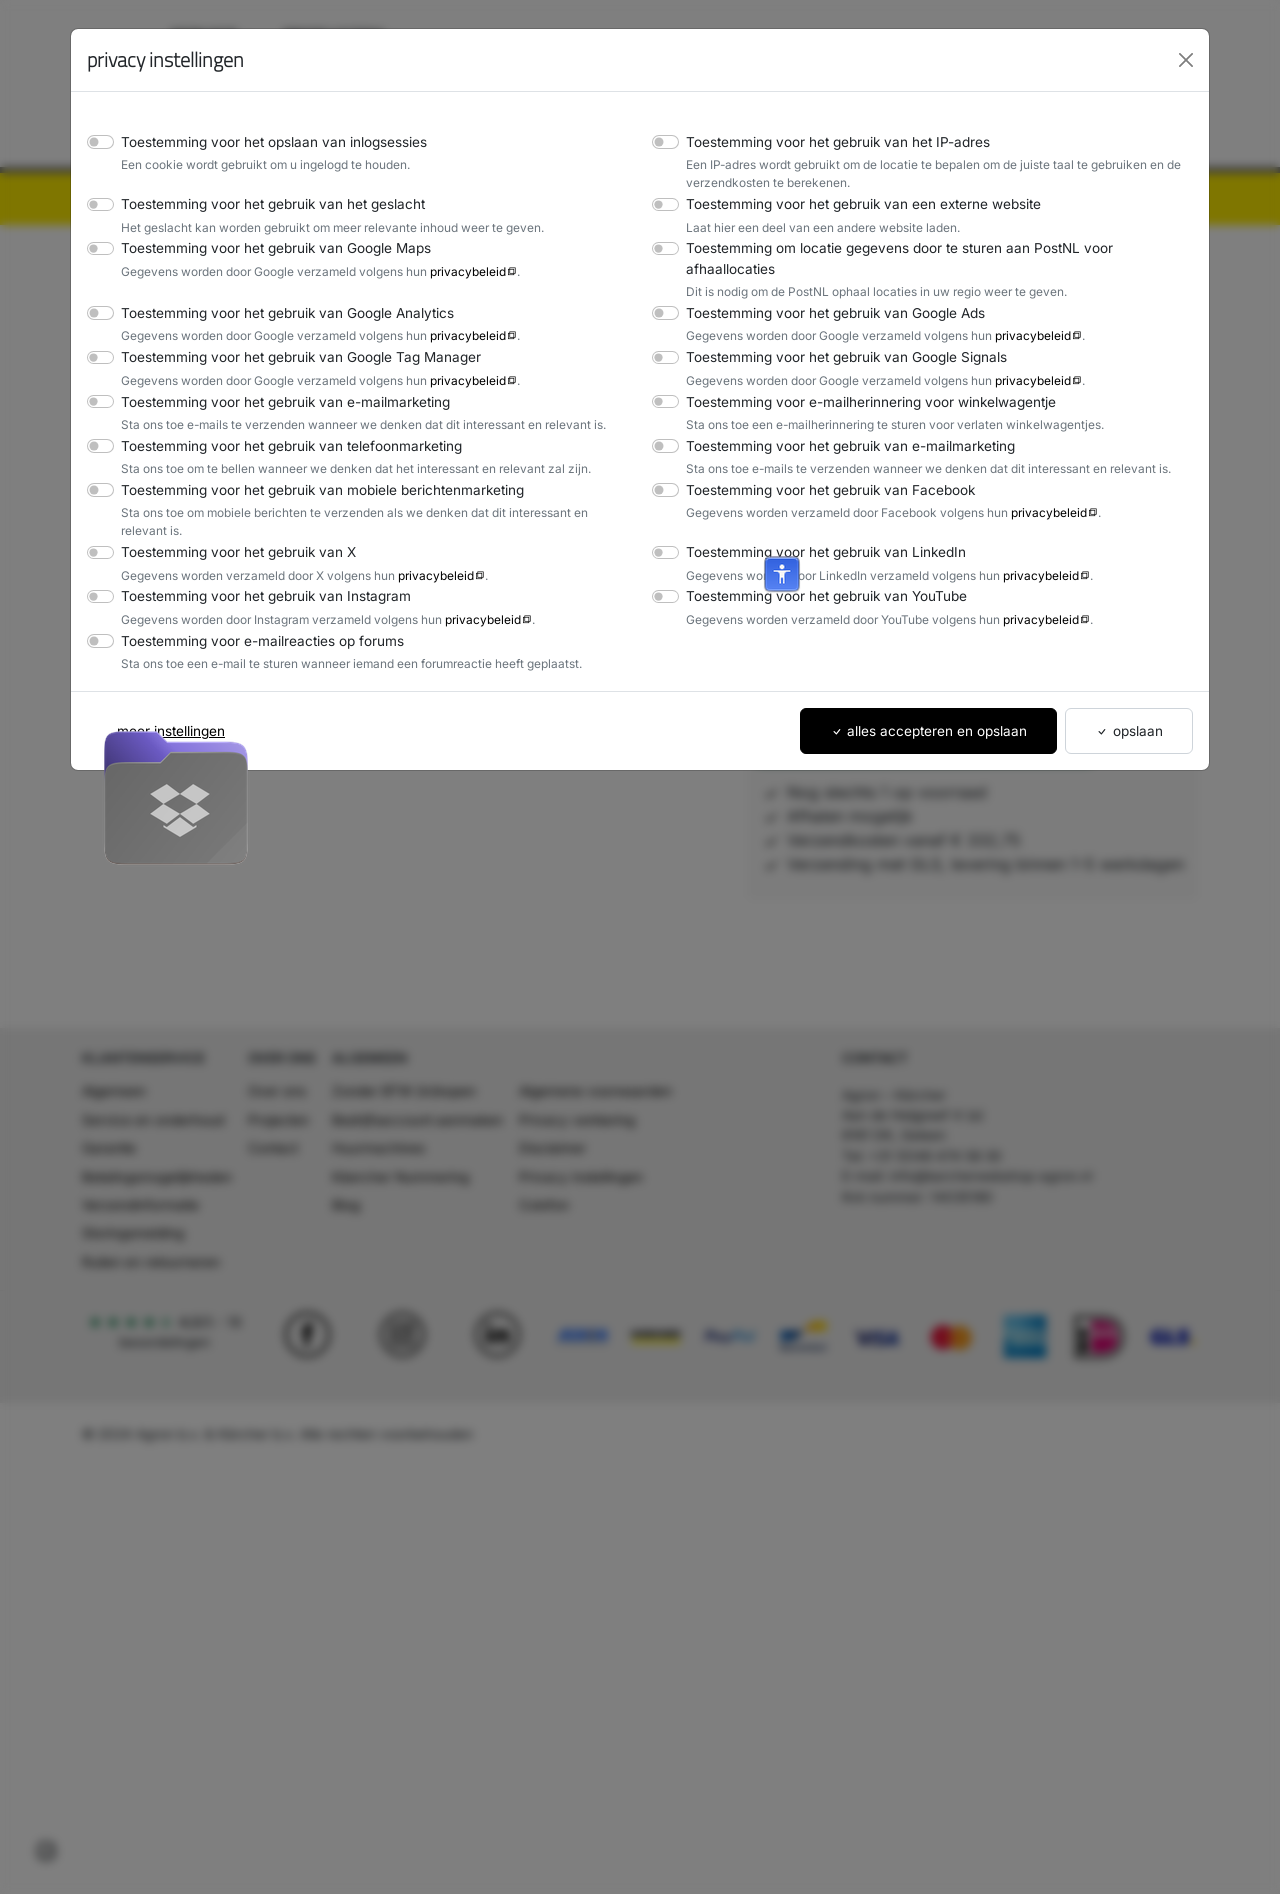 Image resolution: width=1280 pixels, height=1894 pixels. What do you see at coordinates (782, 574) in the screenshot?
I see `open accessibility settings` at bounding box center [782, 574].